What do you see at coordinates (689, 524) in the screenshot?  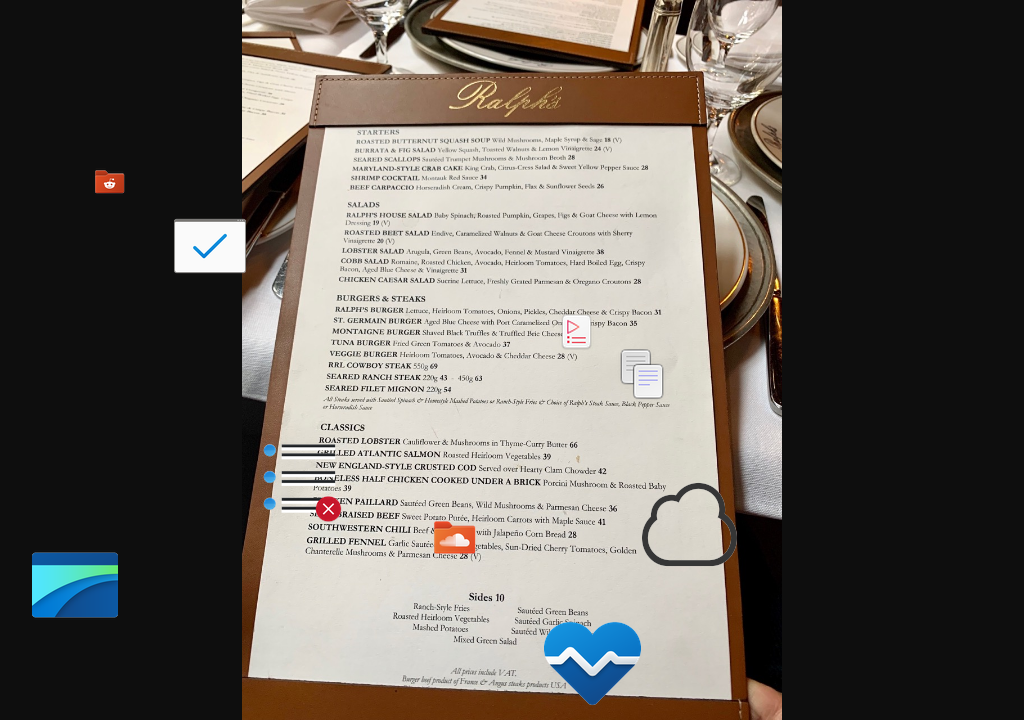 I see `access internet or cloud-based applications` at bounding box center [689, 524].